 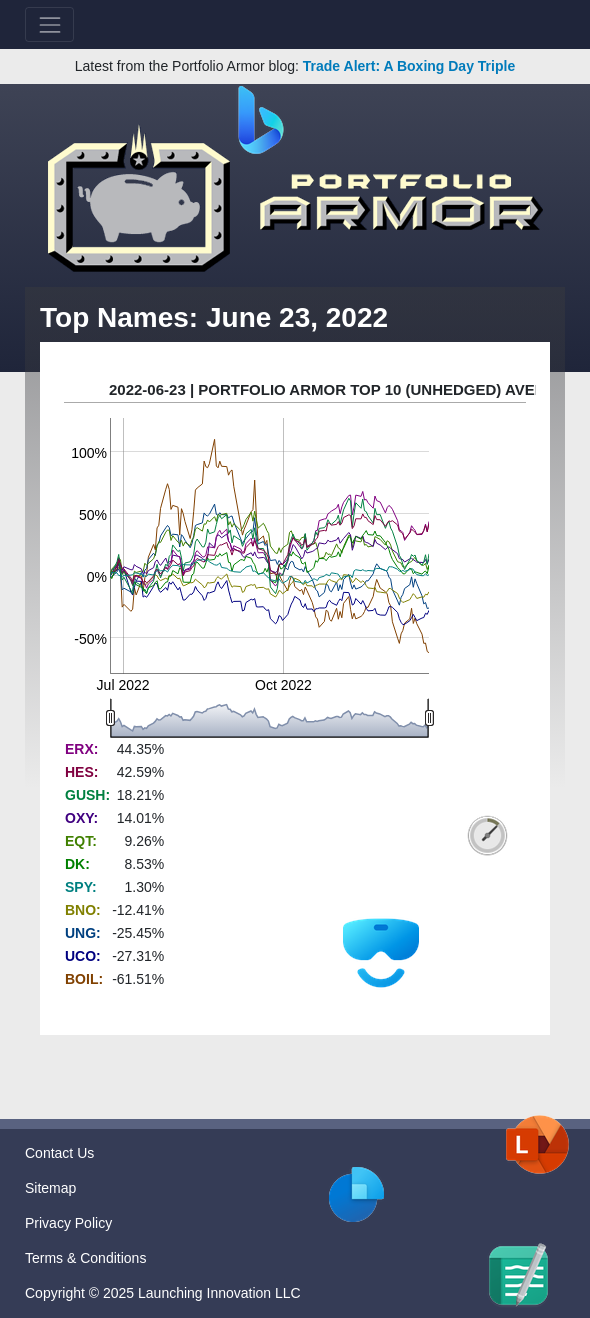 I want to click on open the sales app, so click(x=356, y=1194).